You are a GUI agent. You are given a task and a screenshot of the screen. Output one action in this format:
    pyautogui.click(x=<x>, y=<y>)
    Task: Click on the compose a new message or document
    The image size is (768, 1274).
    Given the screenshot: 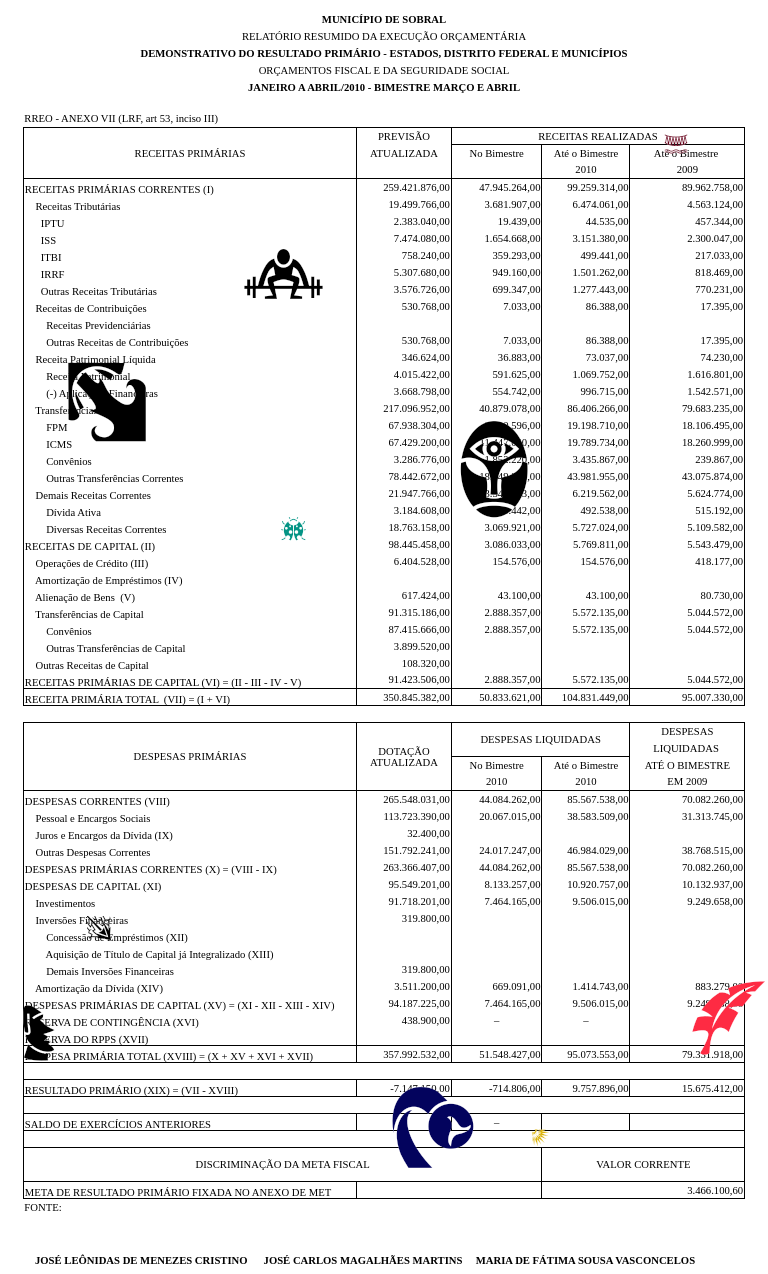 What is the action you would take?
    pyautogui.click(x=729, y=1017)
    